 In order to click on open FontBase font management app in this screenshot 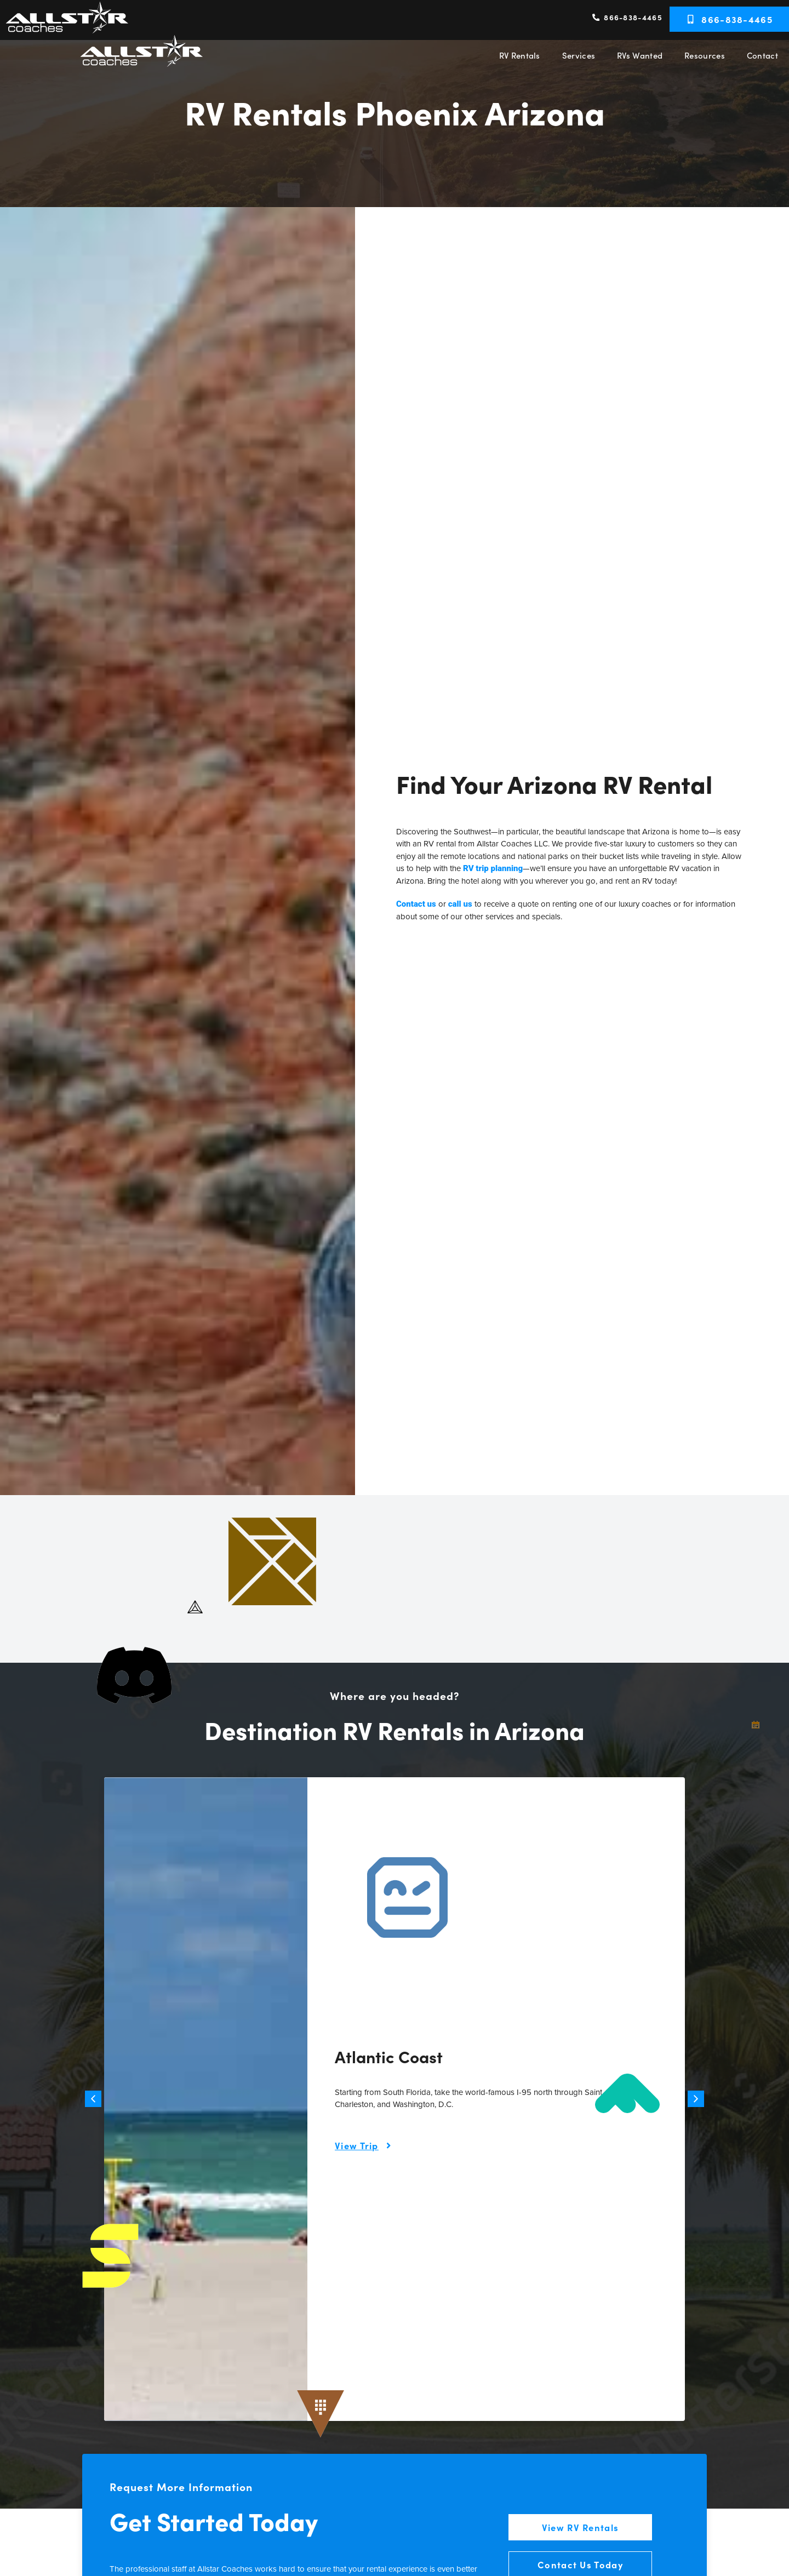, I will do `click(627, 2093)`.